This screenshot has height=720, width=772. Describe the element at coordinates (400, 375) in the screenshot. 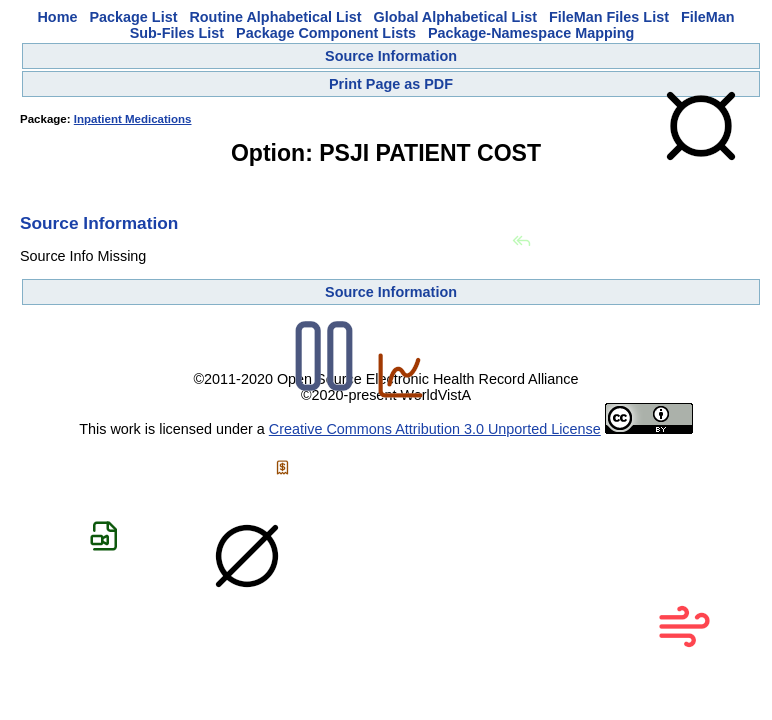

I see `view trend data with smooth curve visualization` at that location.